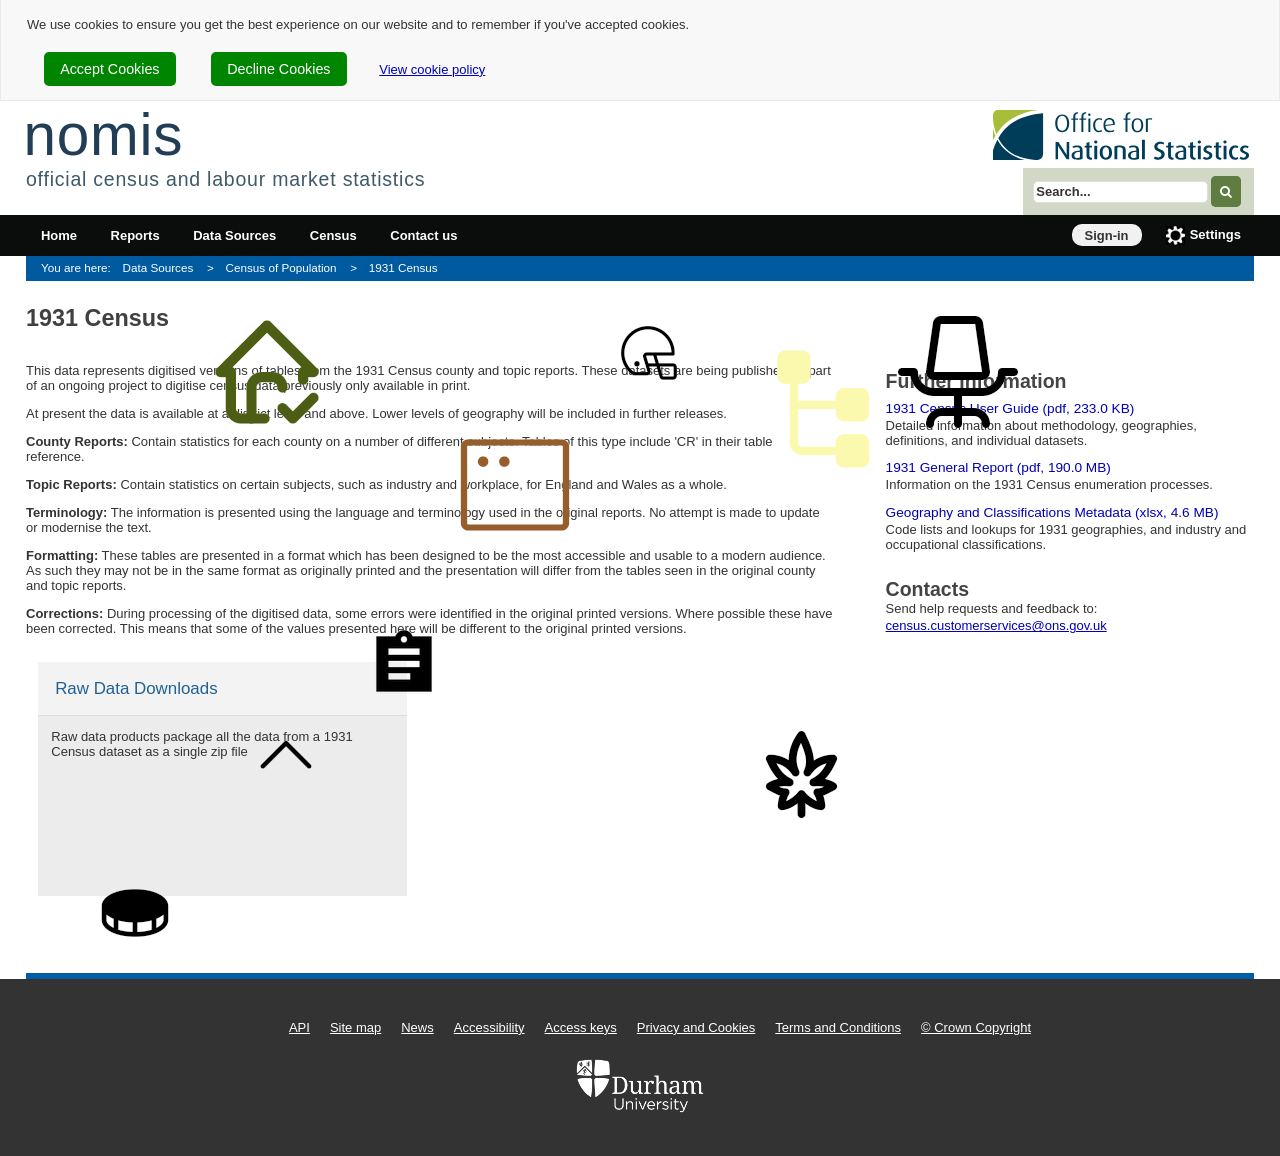 The height and width of the screenshot is (1156, 1280). Describe the element at coordinates (958, 372) in the screenshot. I see `access workspace or office settings` at that location.